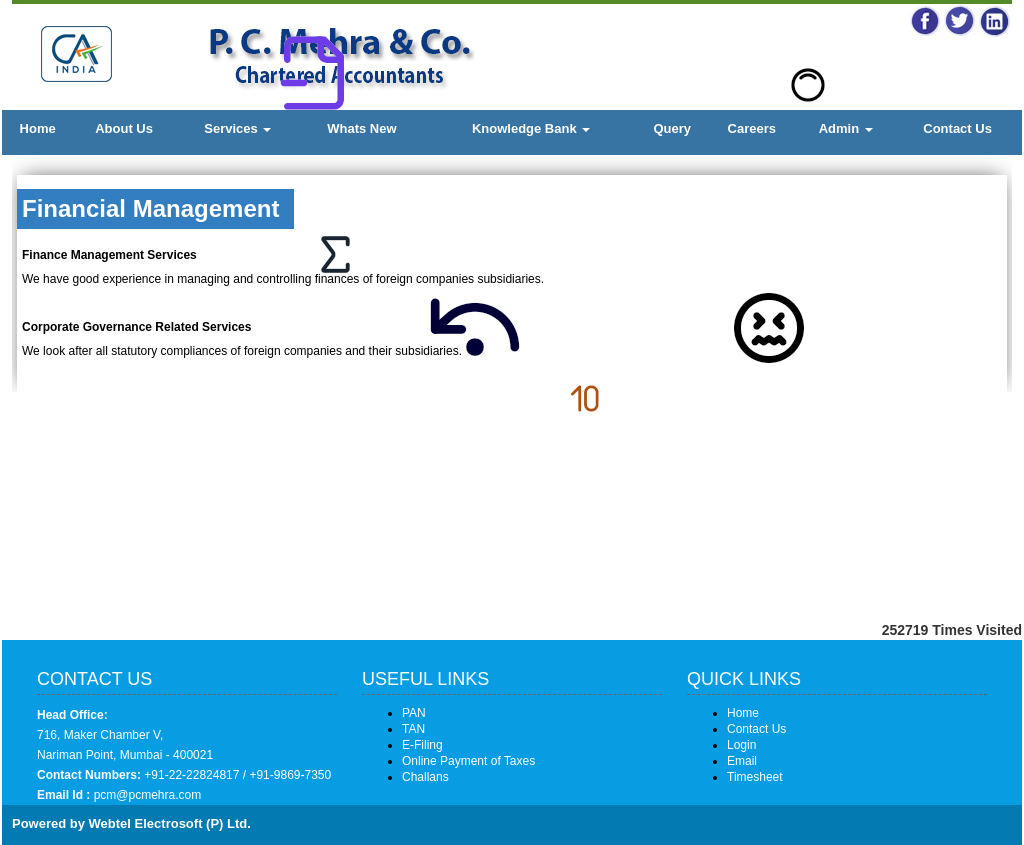  What do you see at coordinates (585, 398) in the screenshot?
I see `indicates item number 10 in a list or sequence` at bounding box center [585, 398].